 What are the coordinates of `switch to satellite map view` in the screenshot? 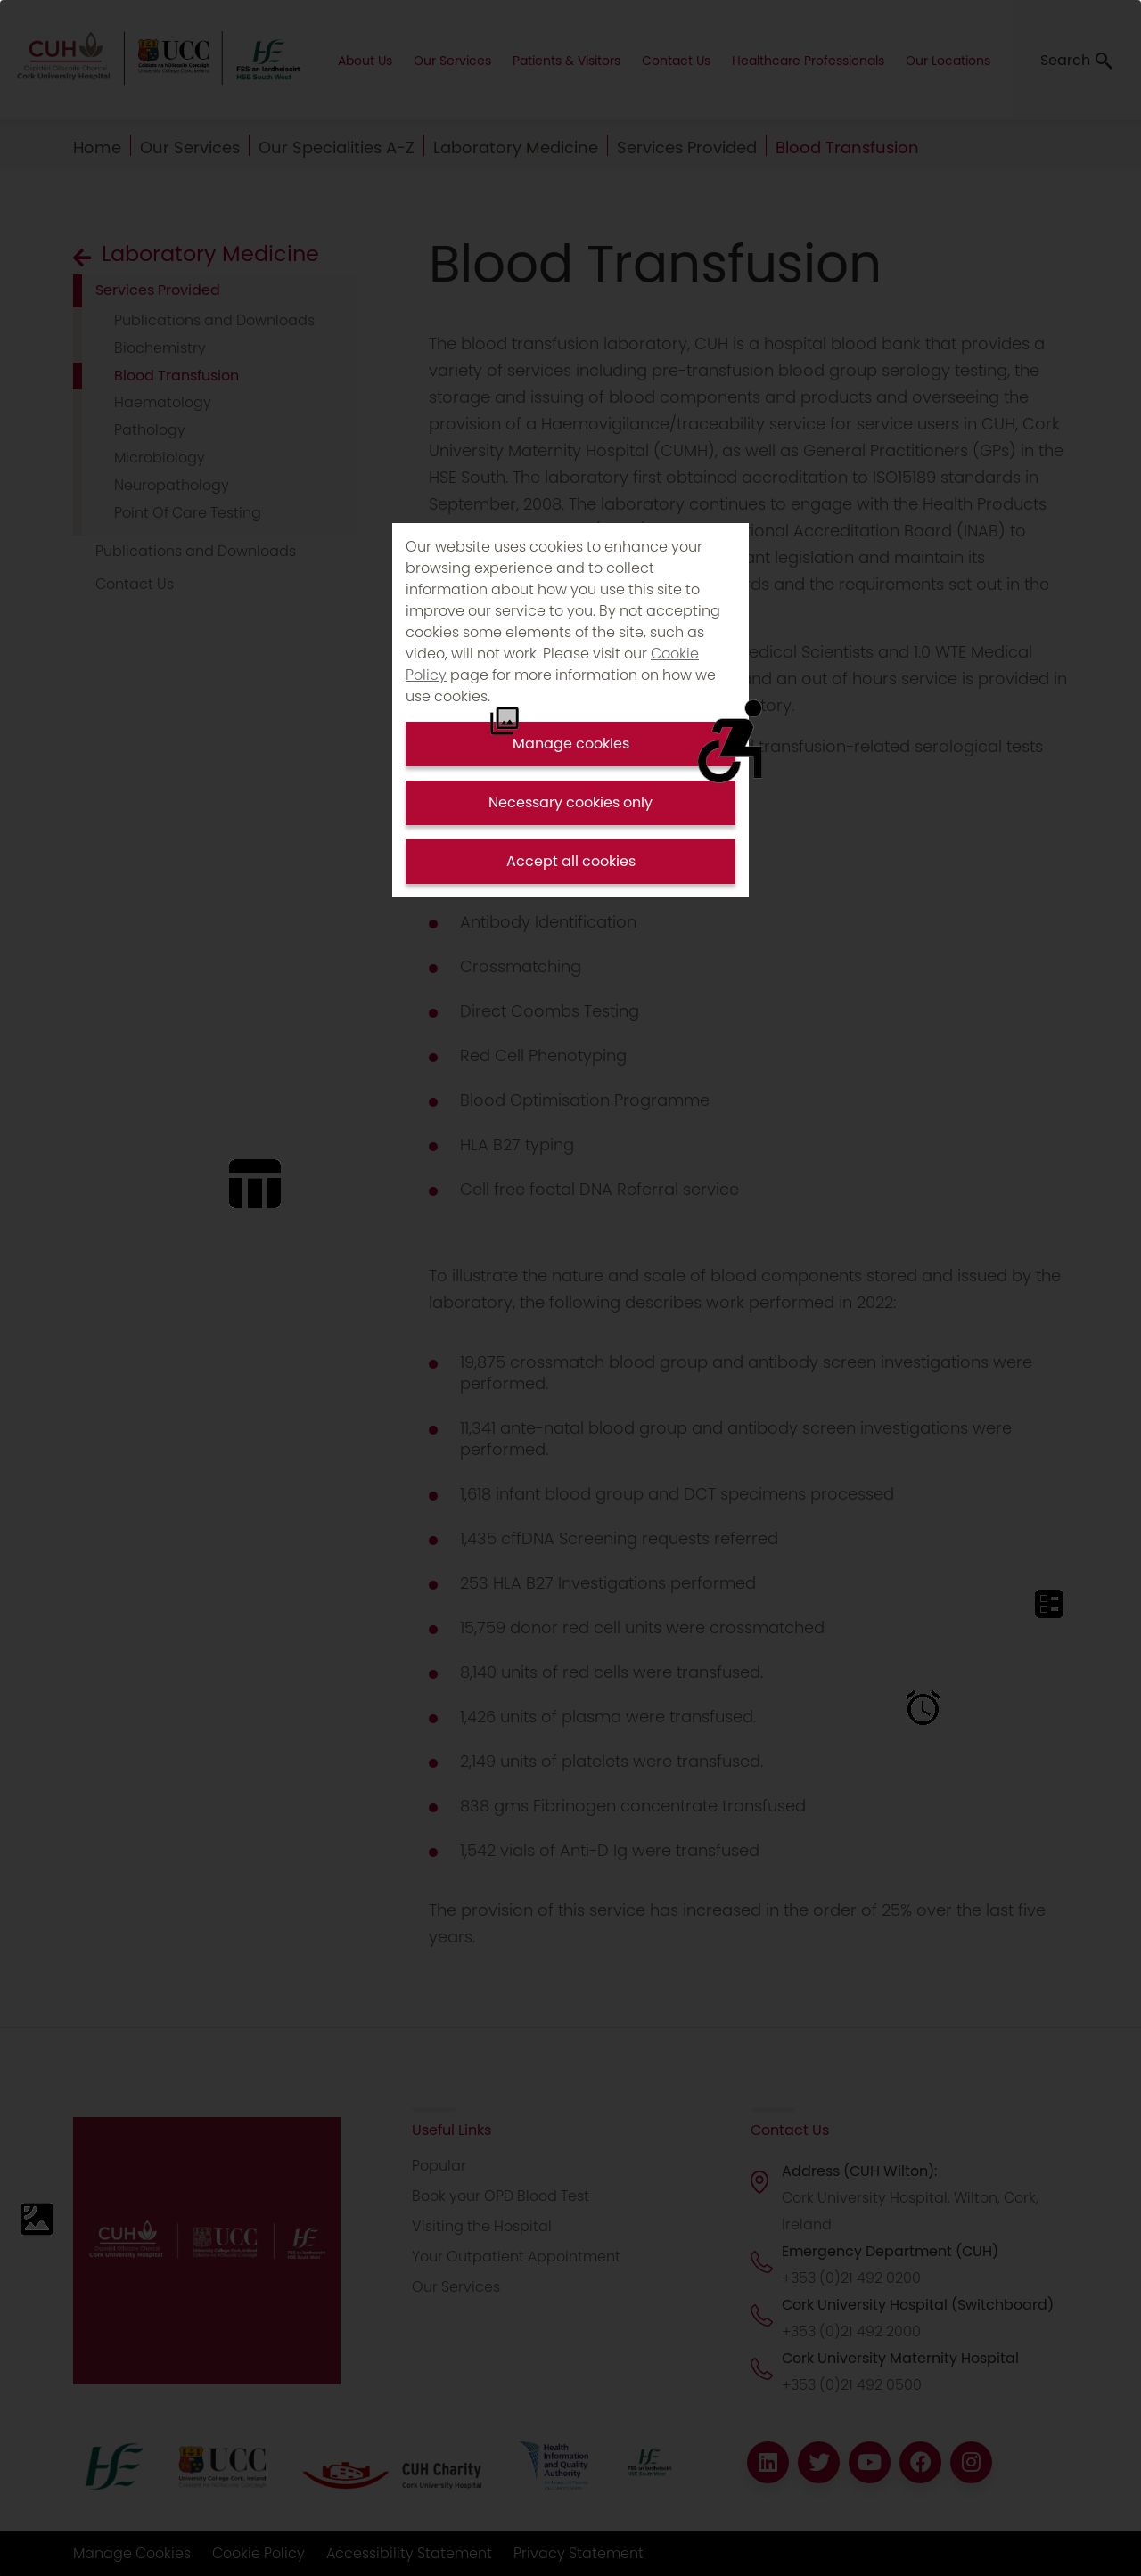 It's located at (37, 2219).